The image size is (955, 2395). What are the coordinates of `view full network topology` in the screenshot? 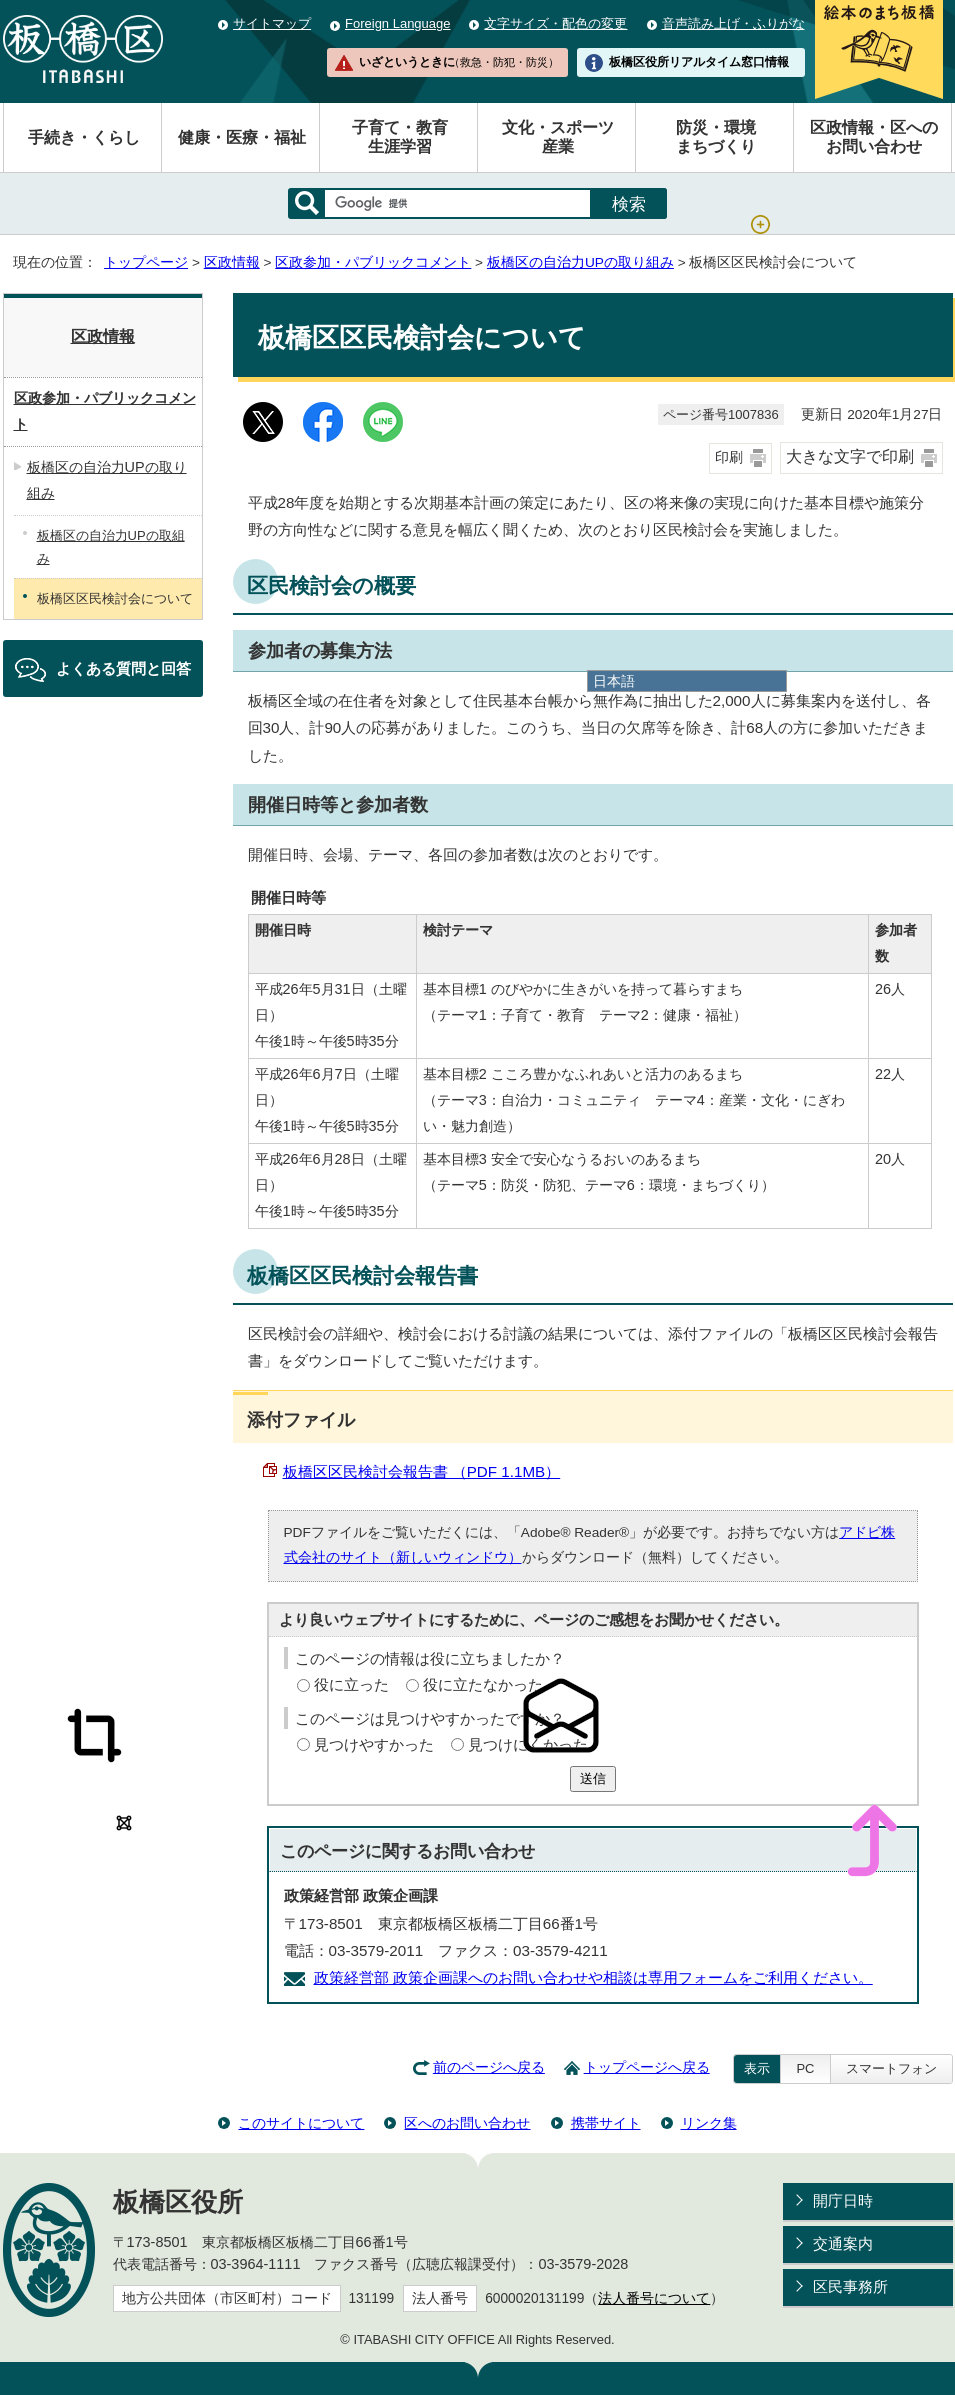 It's located at (124, 1823).